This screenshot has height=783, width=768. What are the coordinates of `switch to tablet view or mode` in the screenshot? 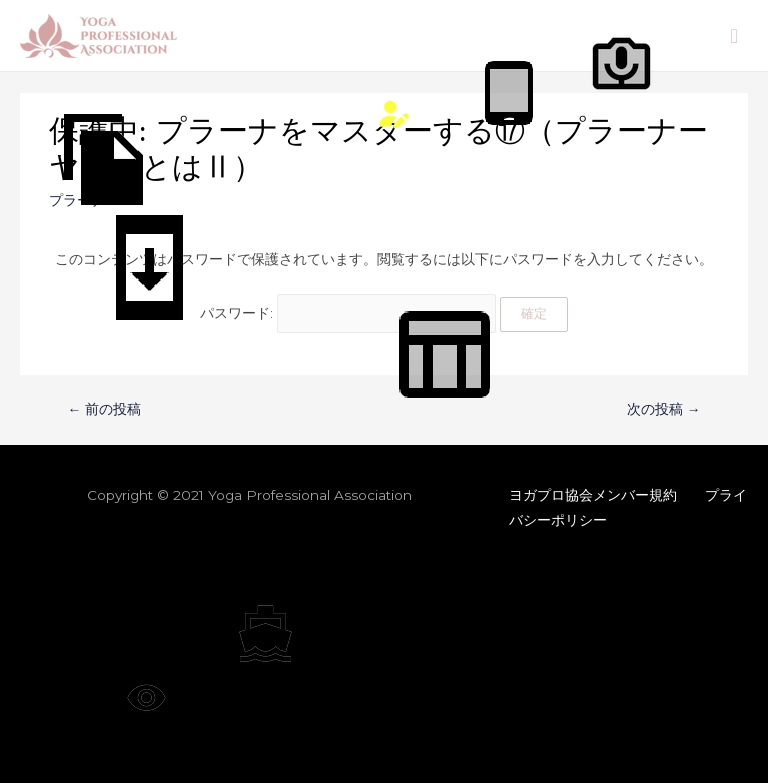 It's located at (509, 93).